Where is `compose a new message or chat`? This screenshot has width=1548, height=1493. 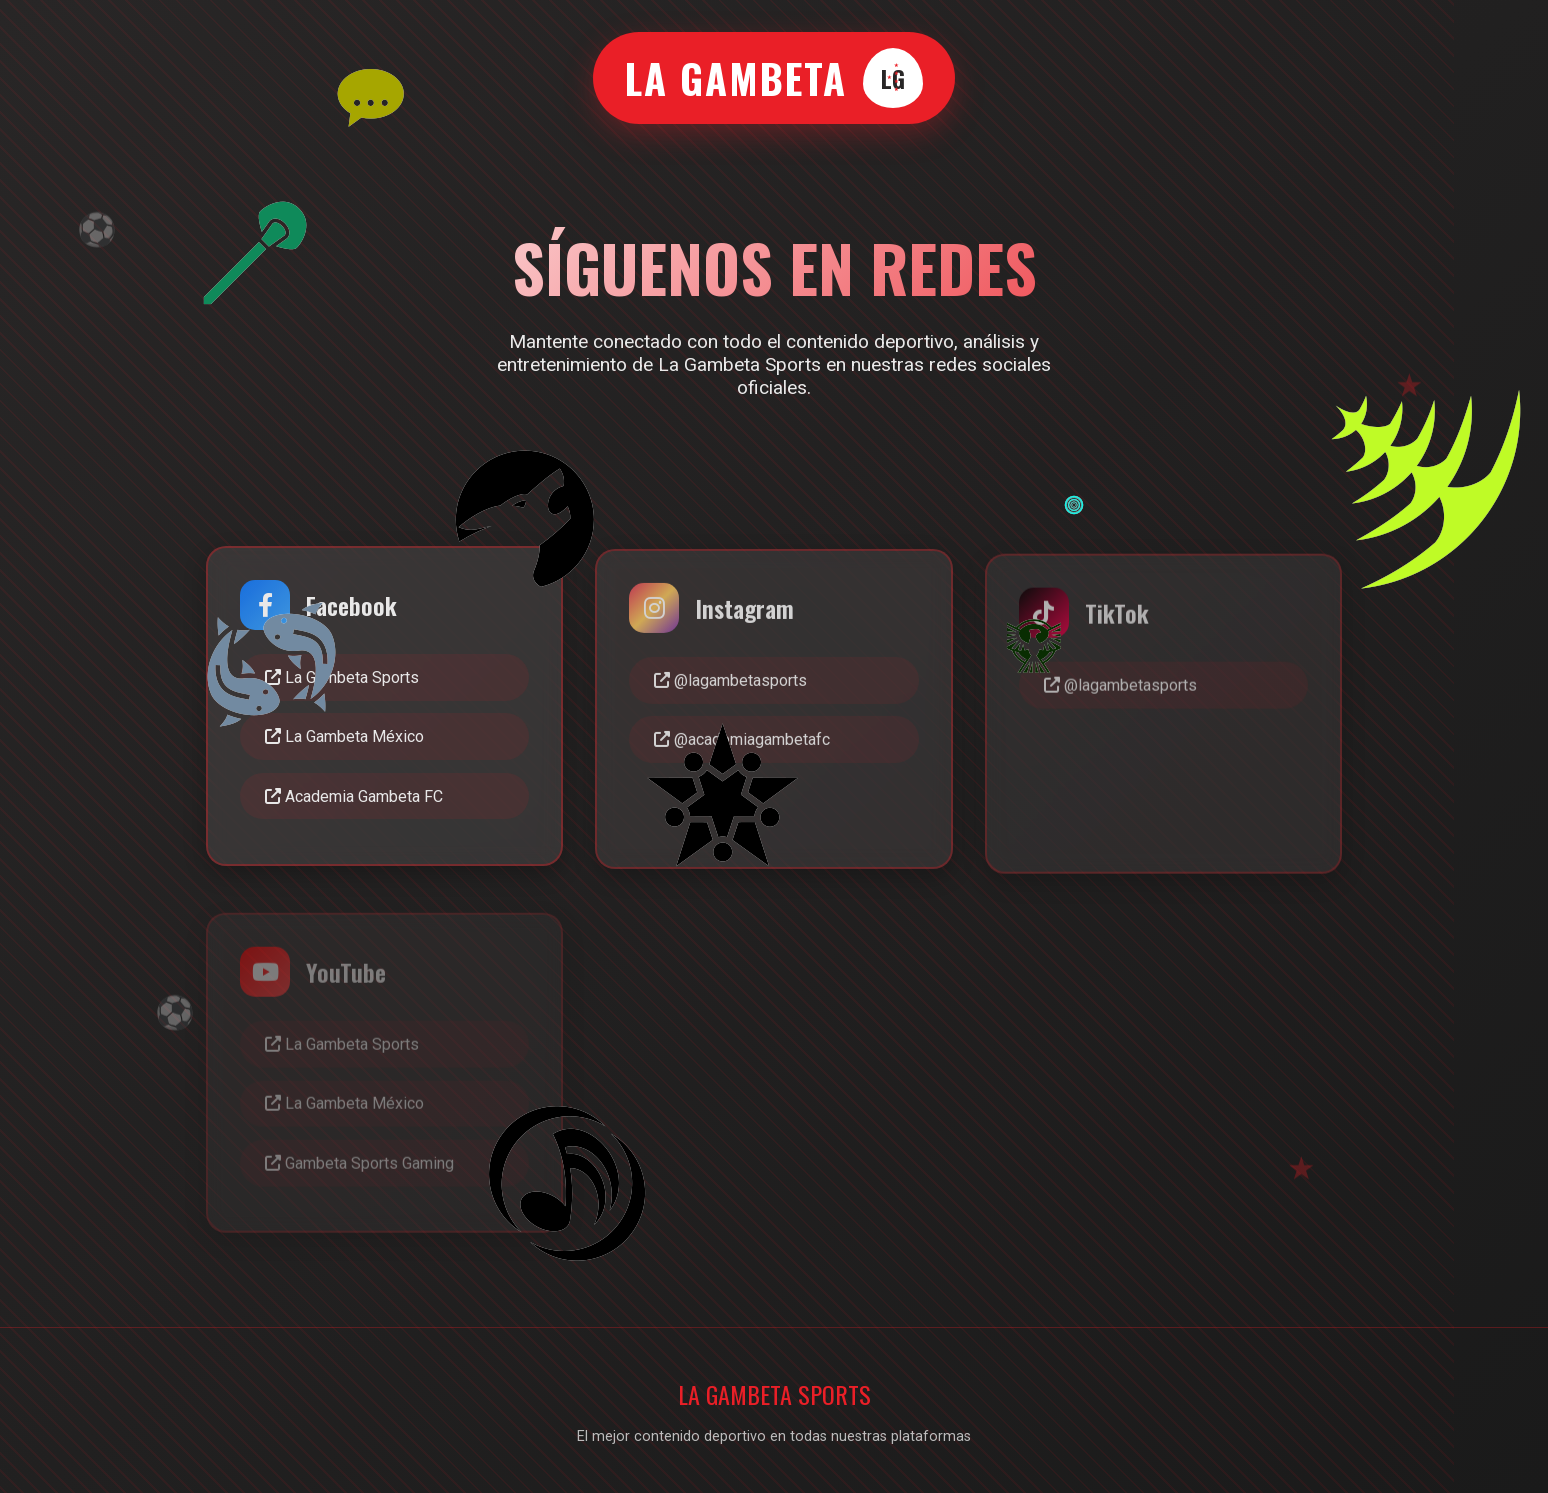
compose a new message or chat is located at coordinates (371, 97).